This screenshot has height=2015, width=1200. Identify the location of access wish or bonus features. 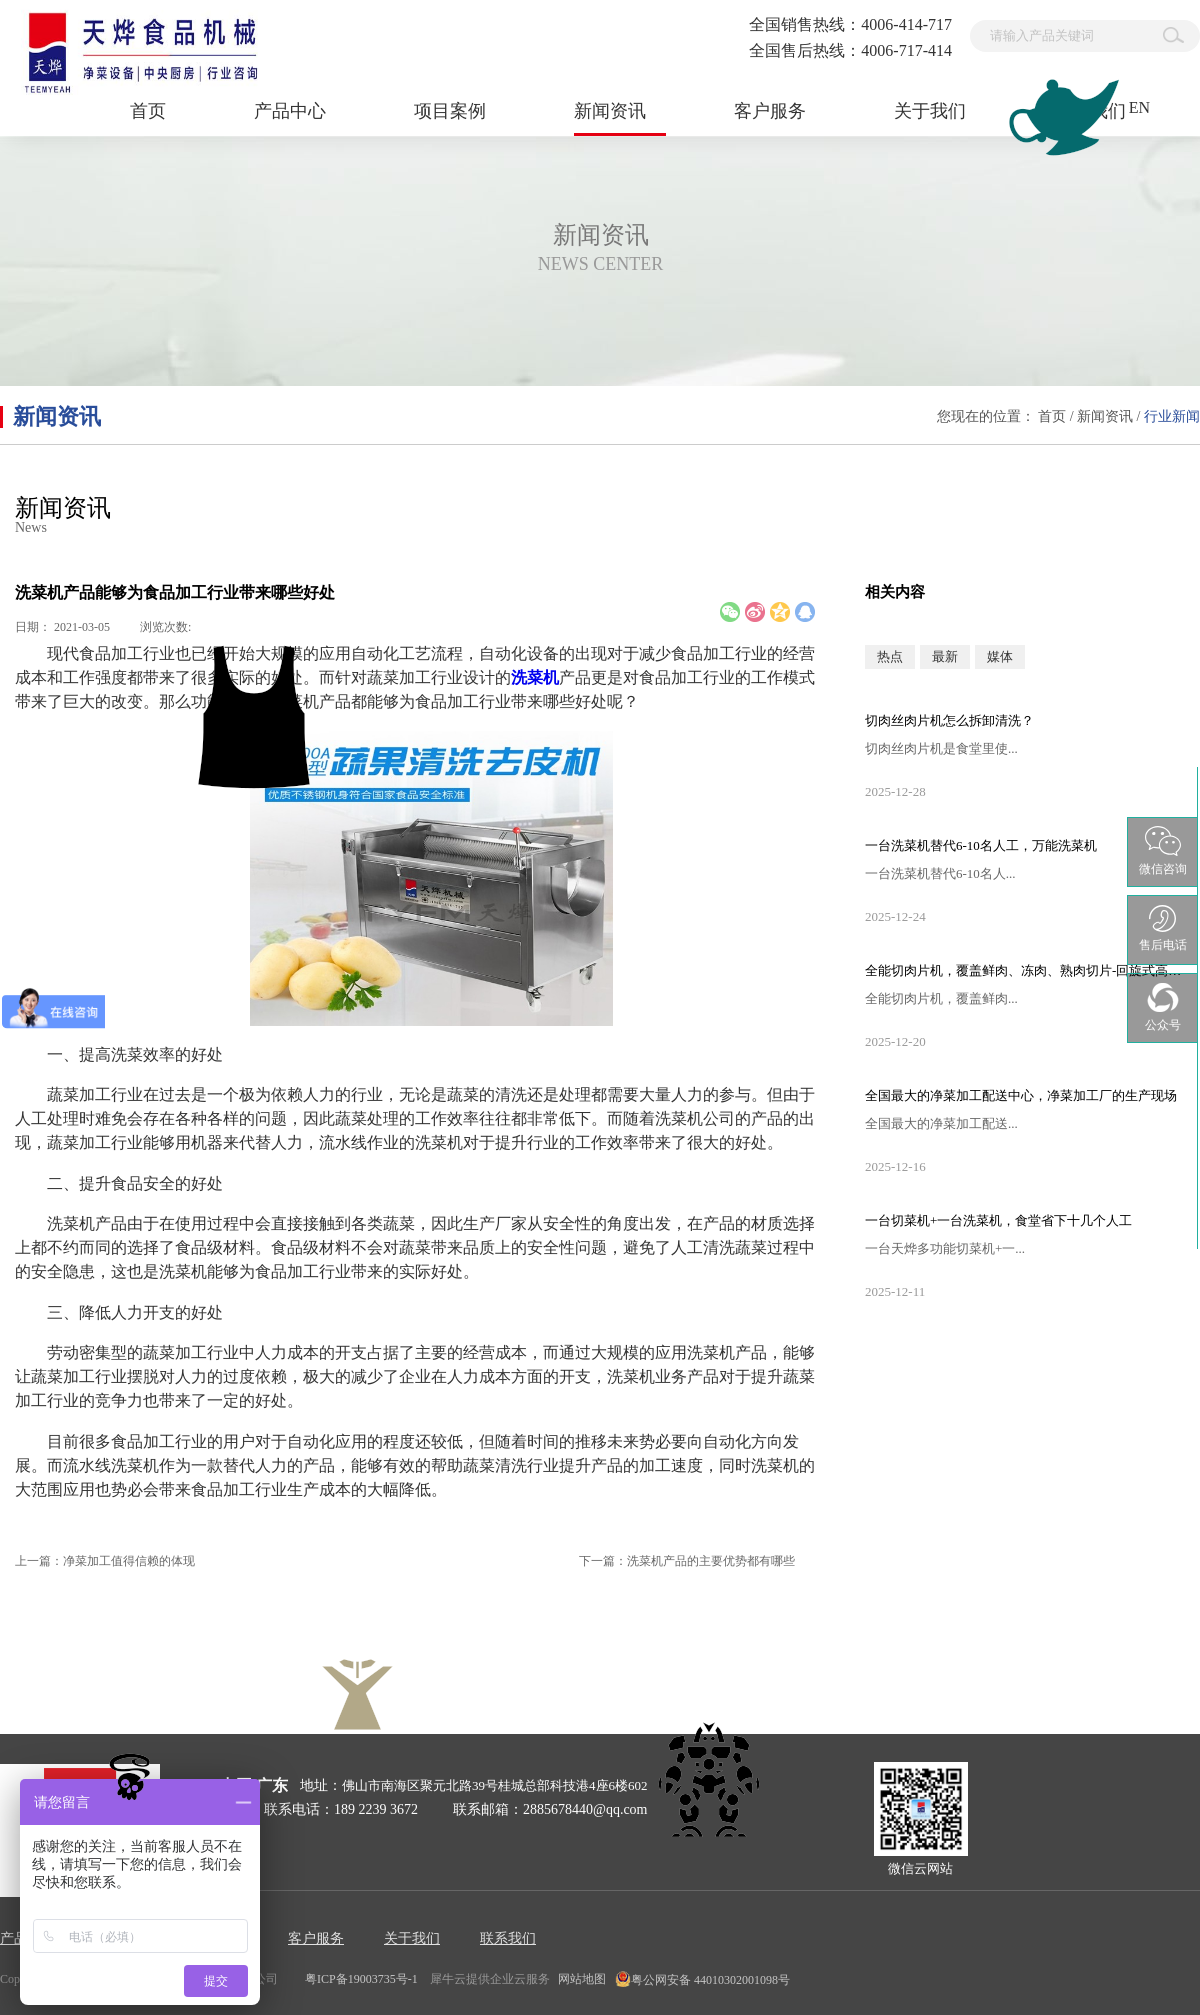
(1064, 118).